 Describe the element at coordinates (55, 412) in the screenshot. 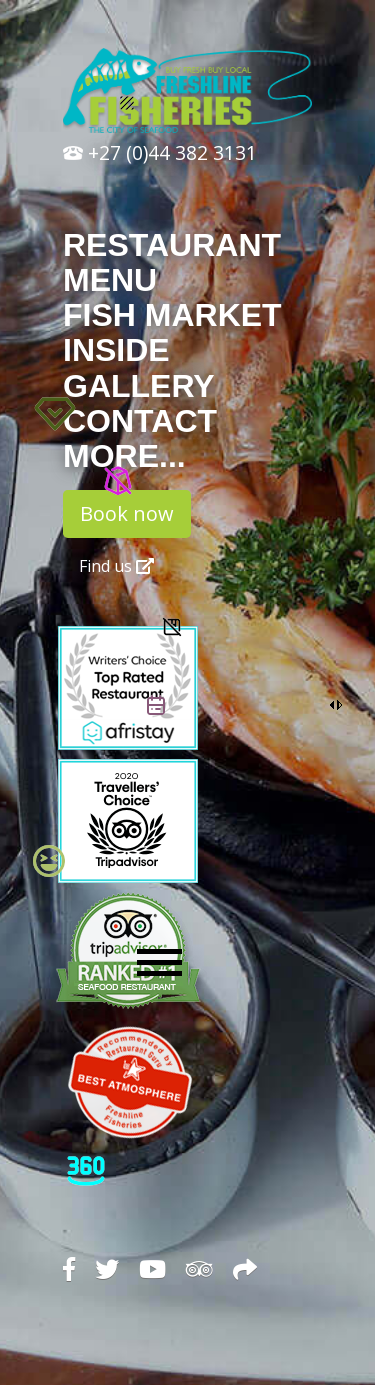

I see `open my oppo account or services` at that location.